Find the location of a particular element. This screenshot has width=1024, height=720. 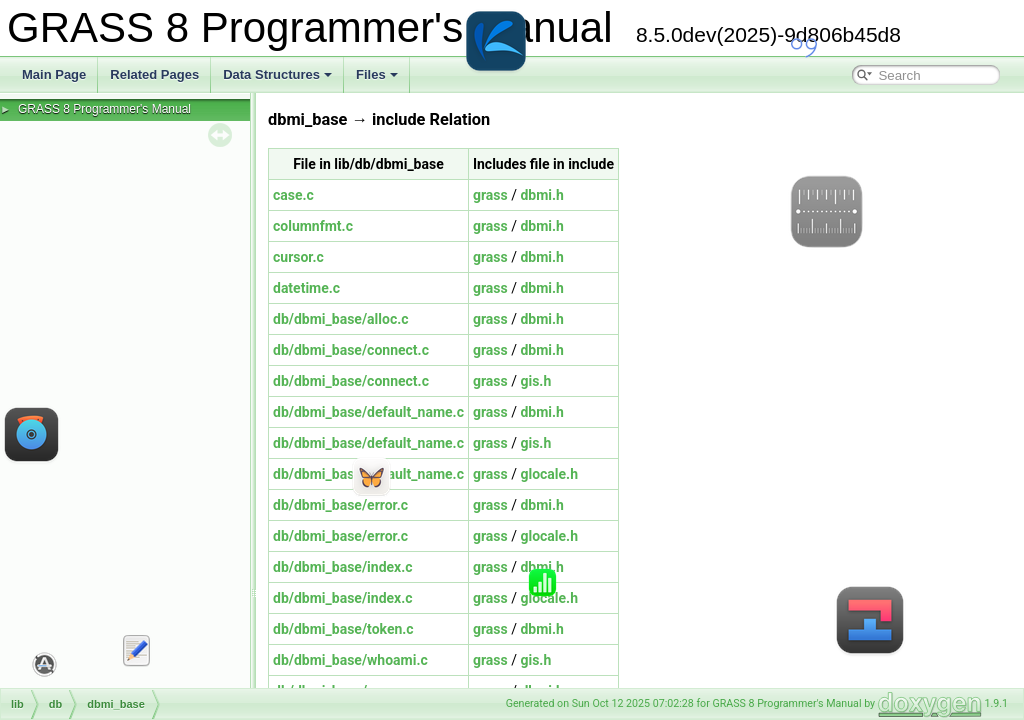

open LibreOffice Calc spreadsheet application is located at coordinates (542, 582).